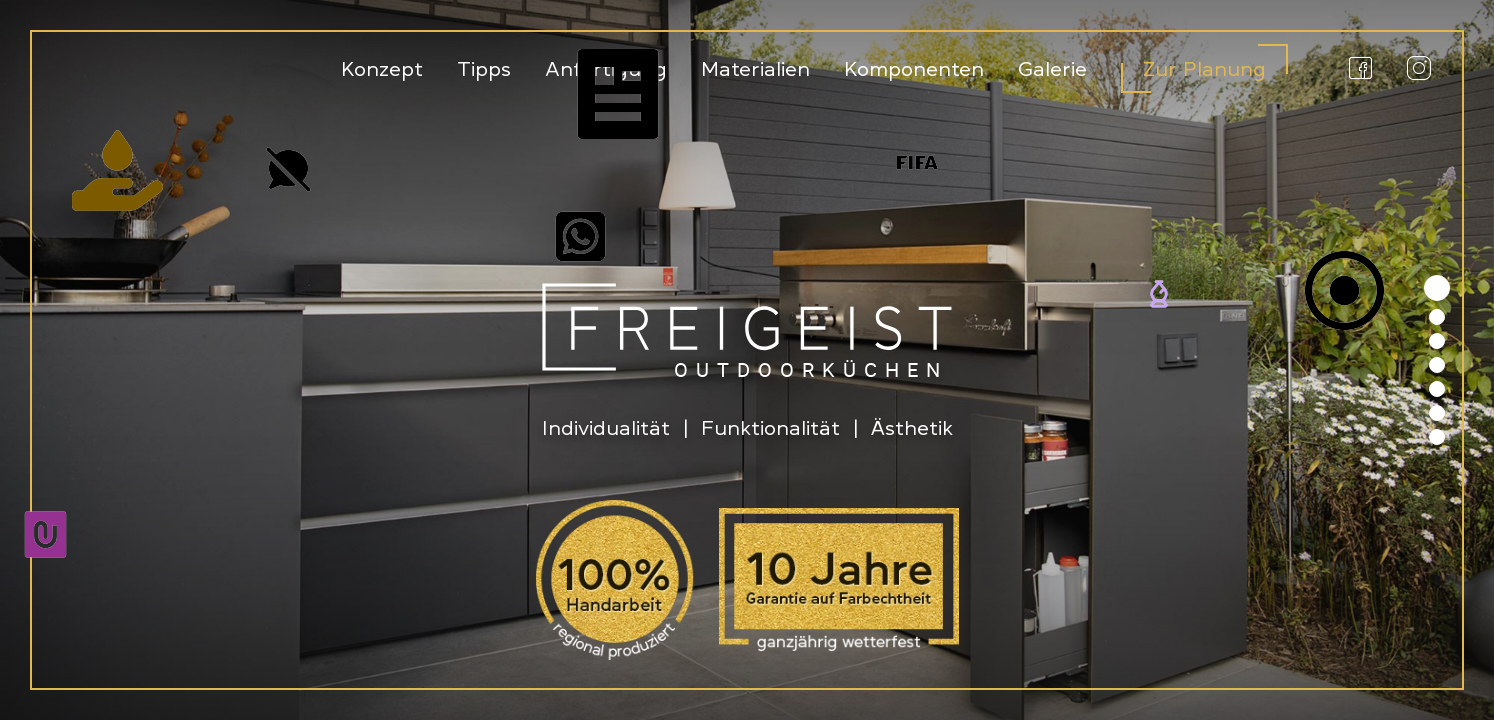 The width and height of the screenshot is (1494, 720). Describe the element at coordinates (45, 534) in the screenshot. I see `attach a file to your message` at that location.